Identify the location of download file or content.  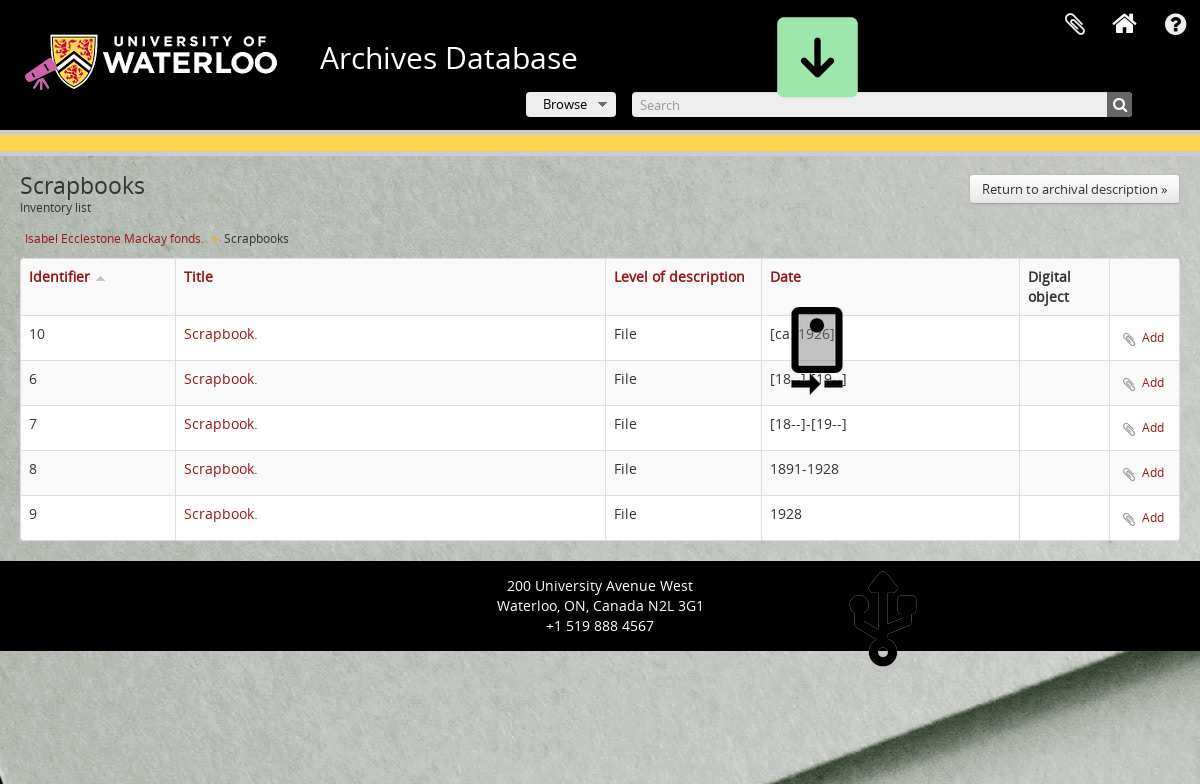
(817, 57).